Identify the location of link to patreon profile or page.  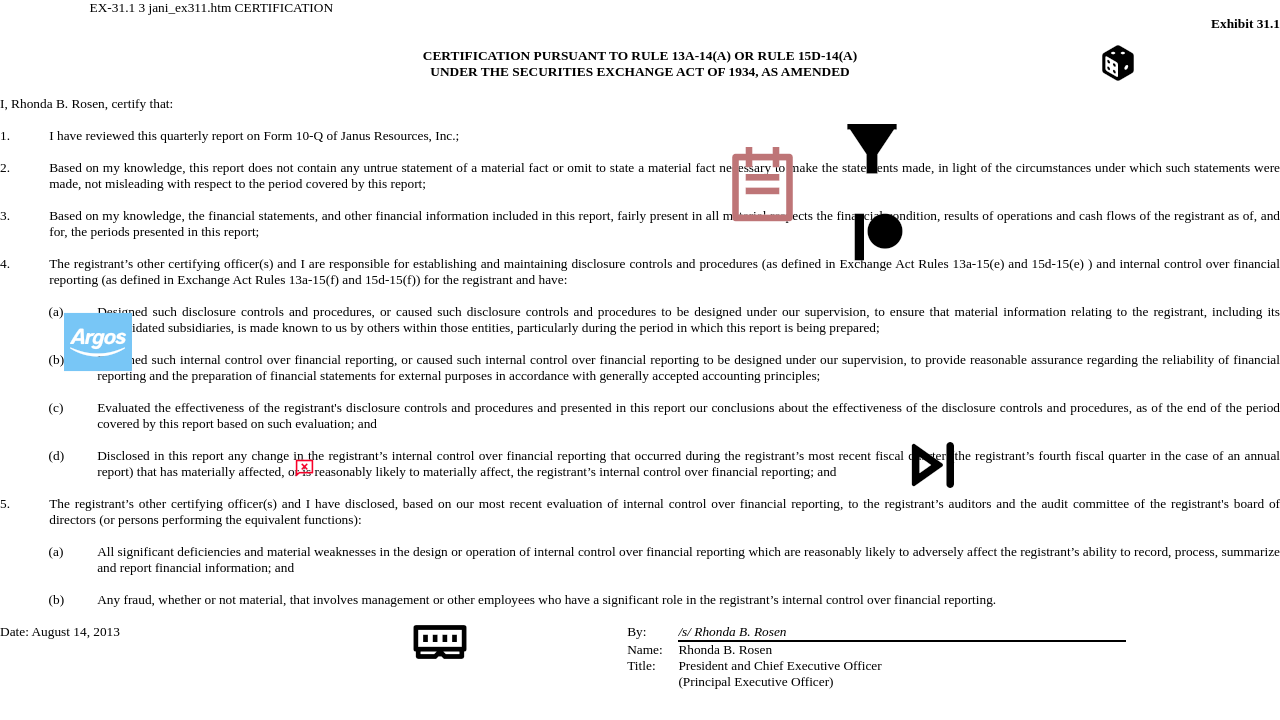
(878, 237).